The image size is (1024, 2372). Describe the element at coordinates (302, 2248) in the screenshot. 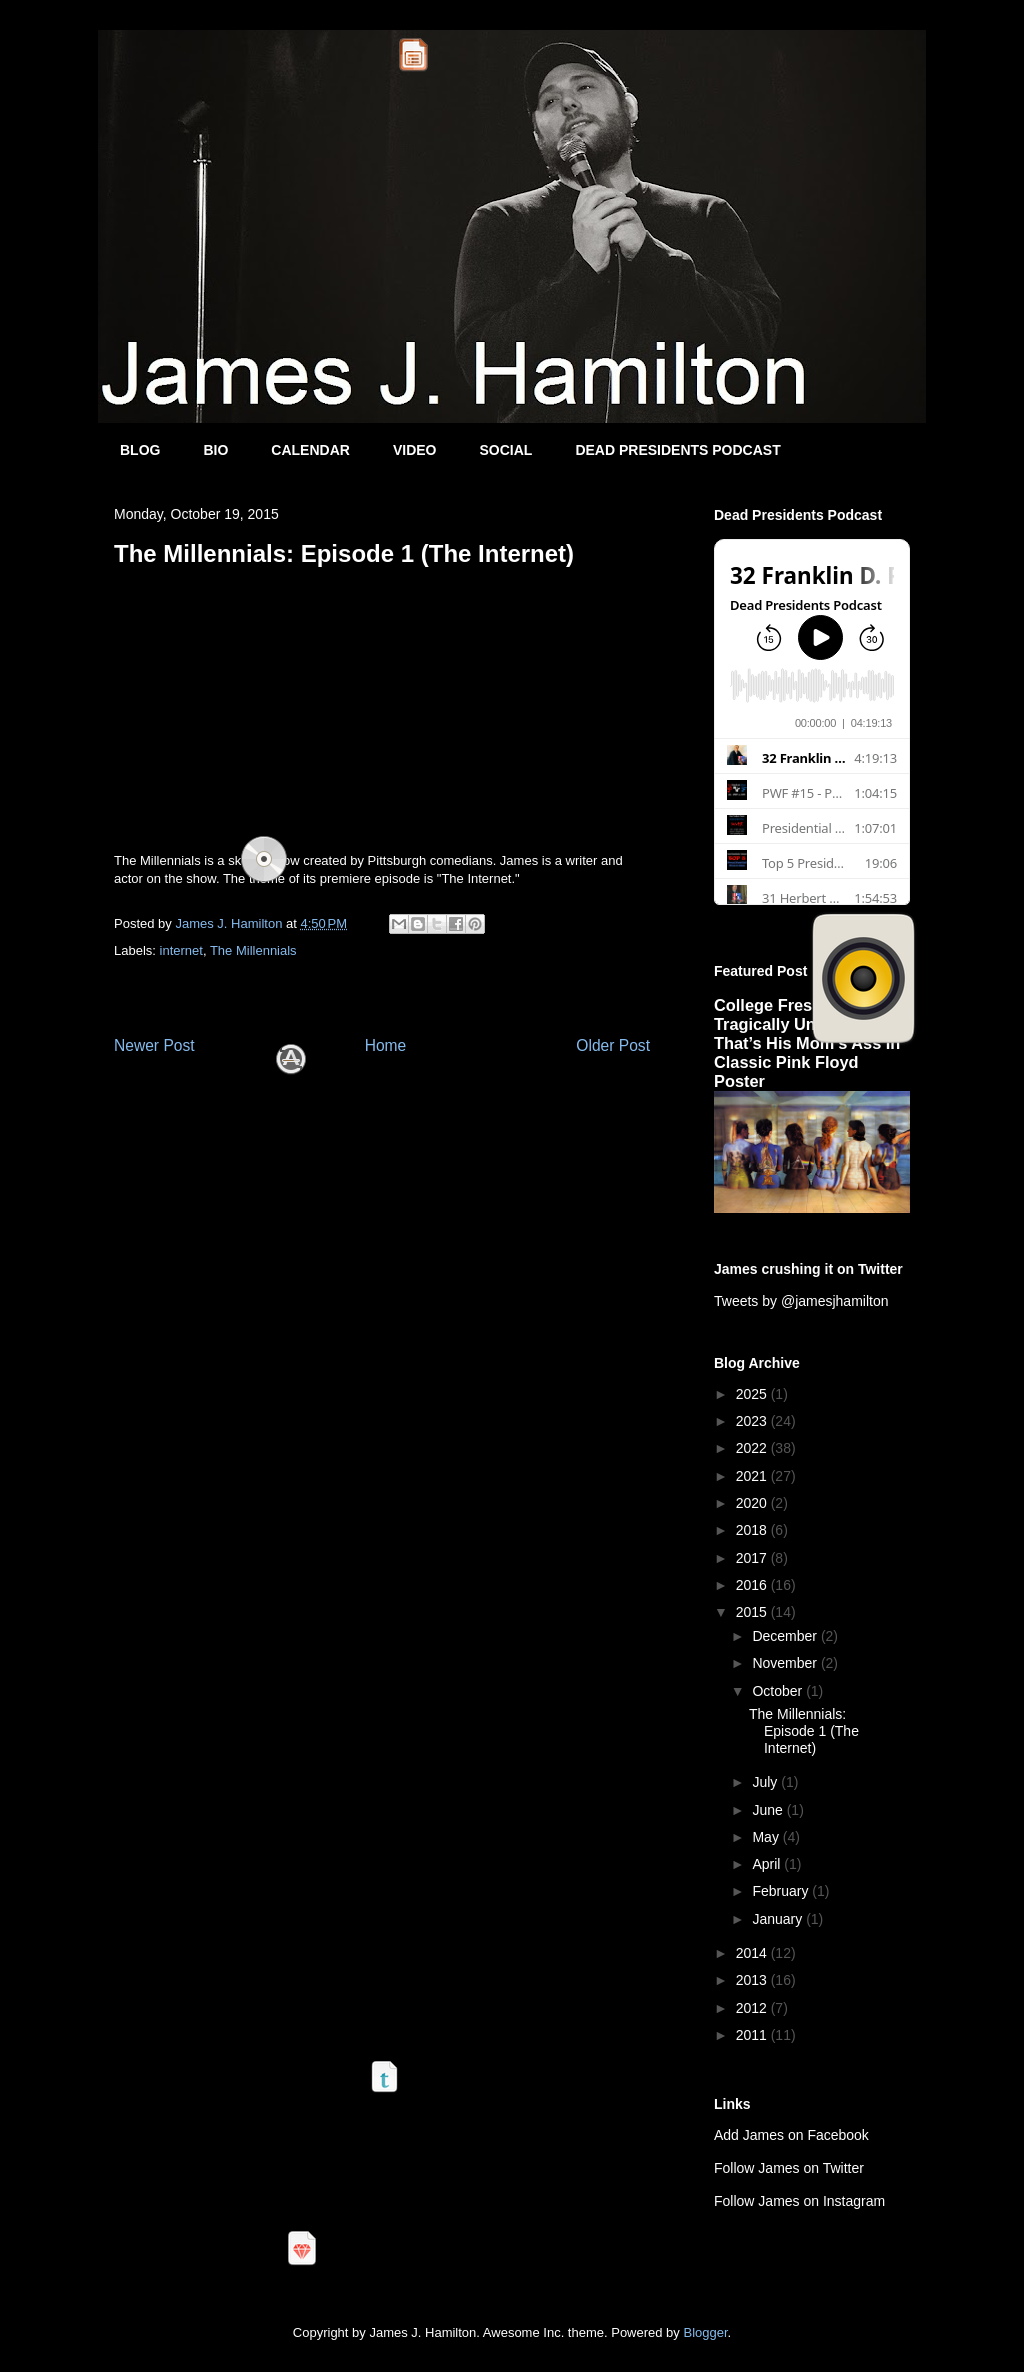

I see `ruby programming language source file` at that location.